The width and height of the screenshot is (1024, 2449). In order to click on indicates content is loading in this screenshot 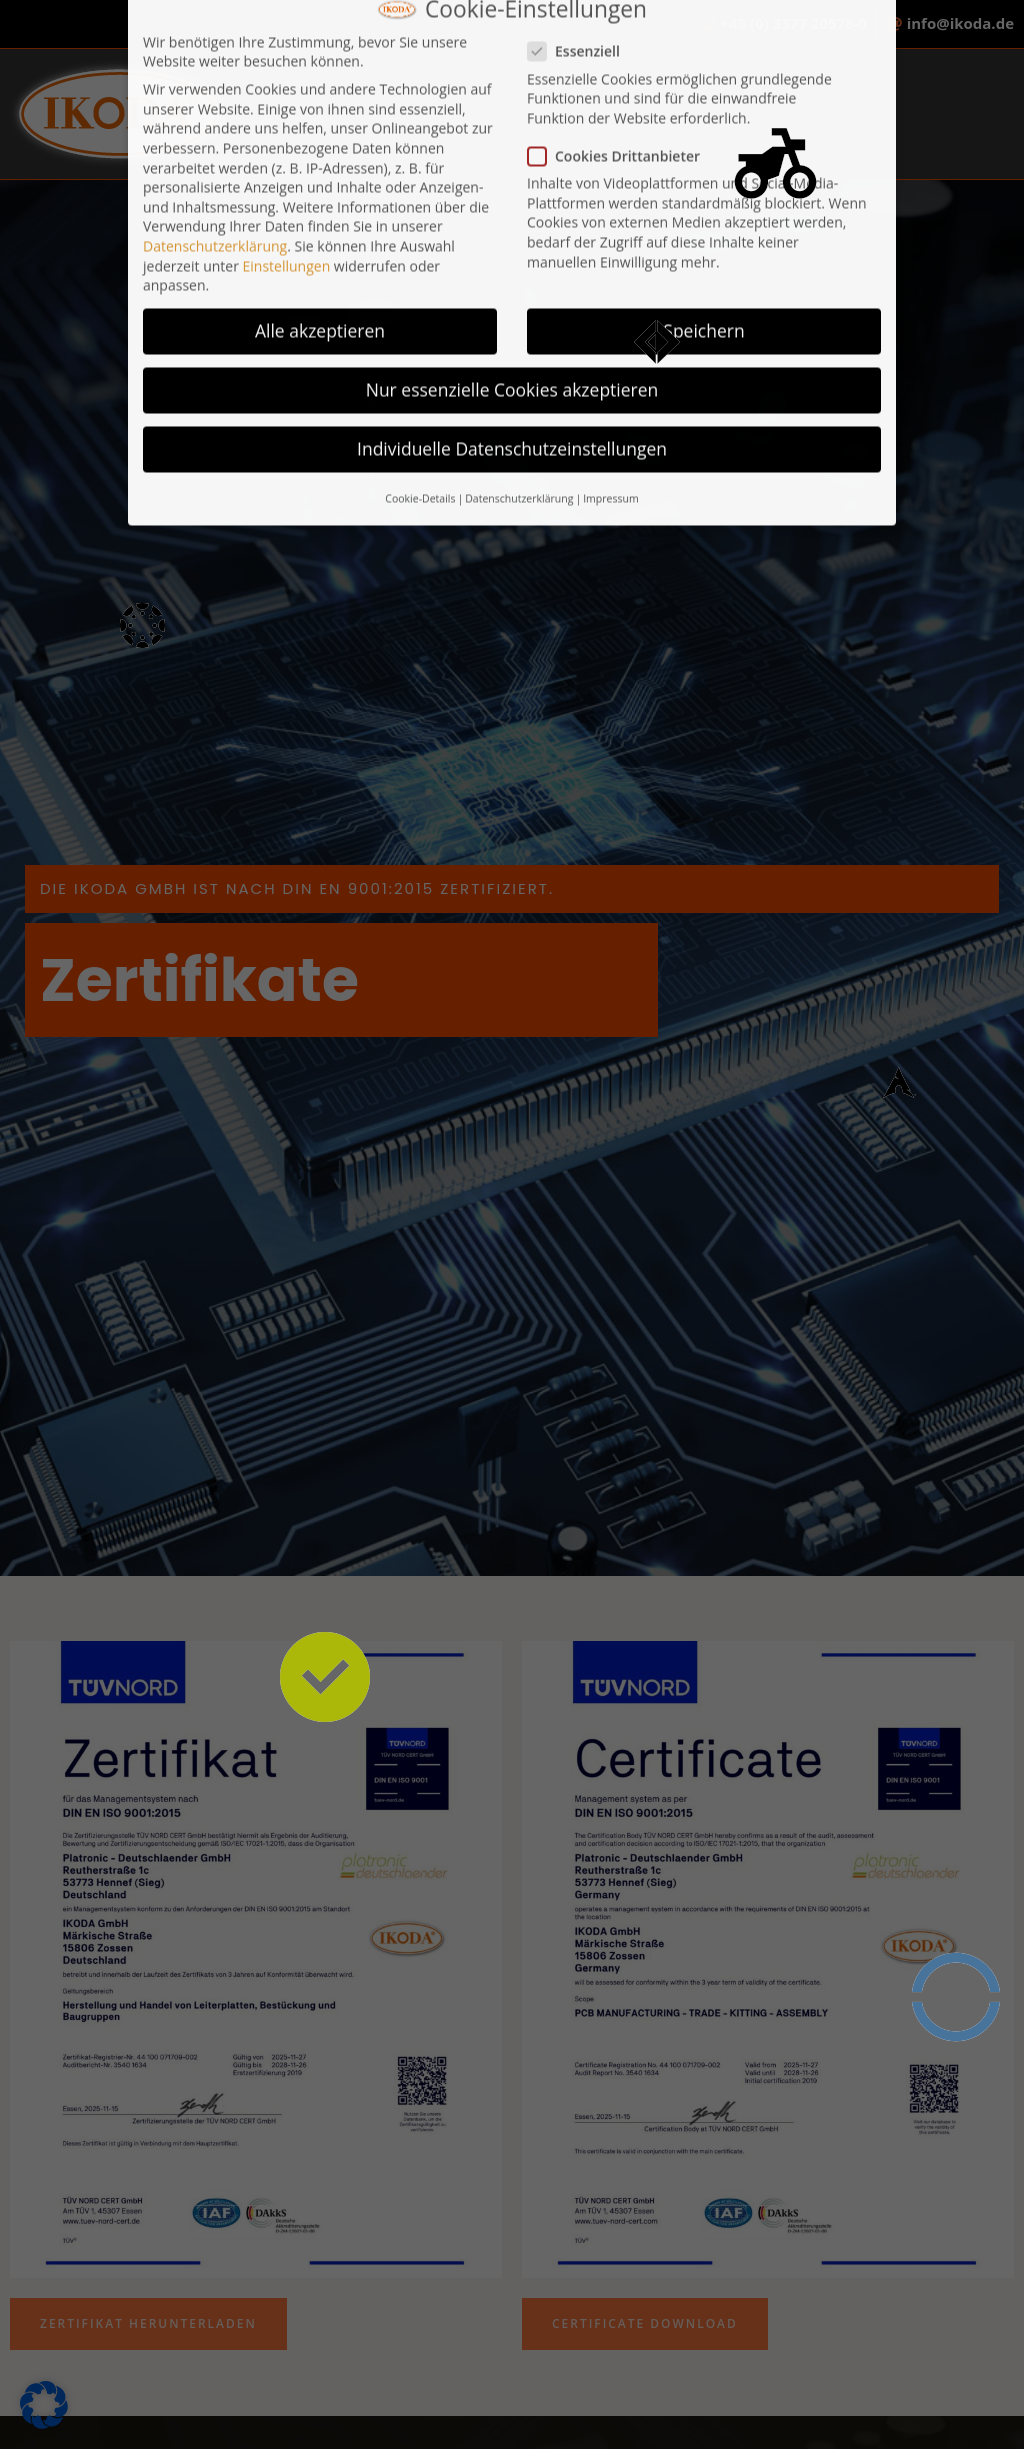, I will do `click(956, 1997)`.